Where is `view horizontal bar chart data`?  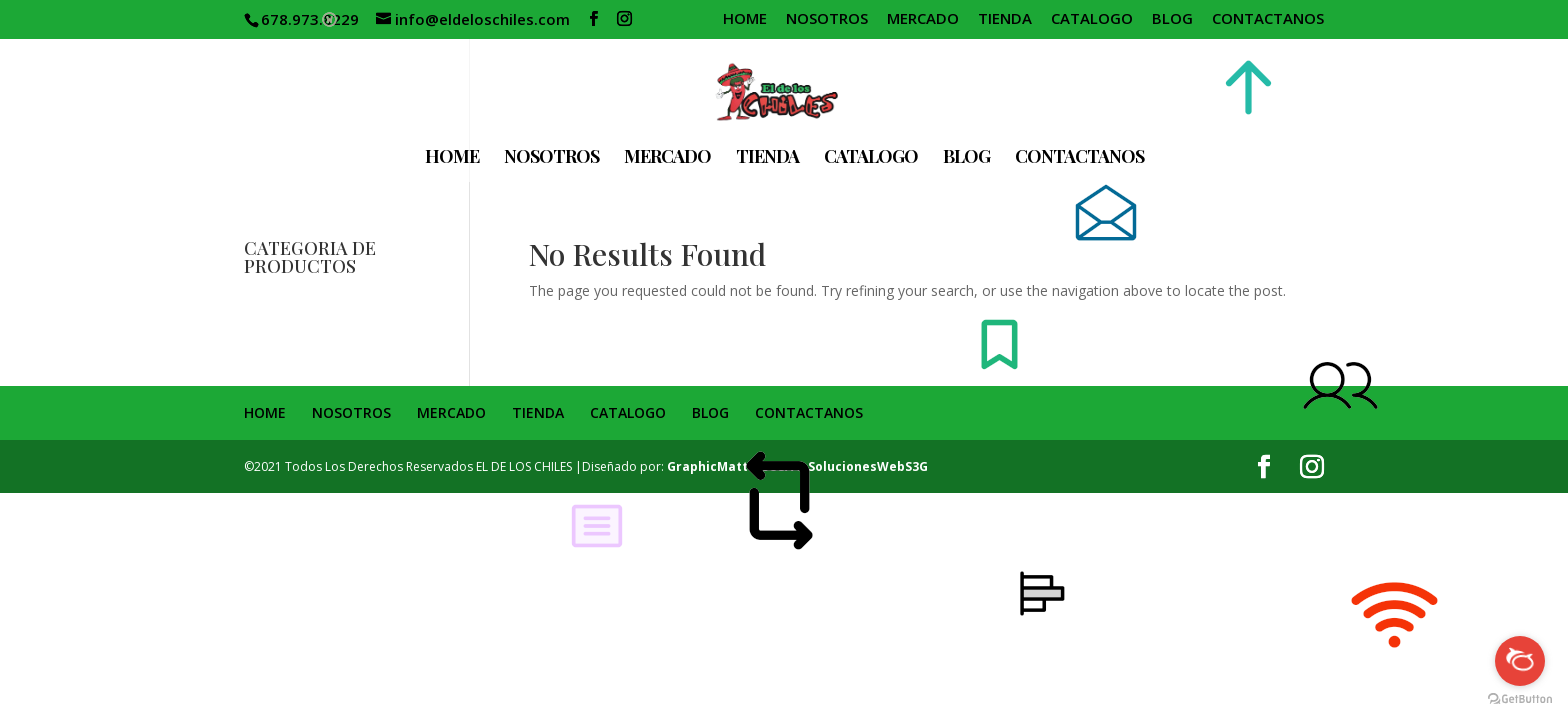 view horizontal bar chart data is located at coordinates (1040, 593).